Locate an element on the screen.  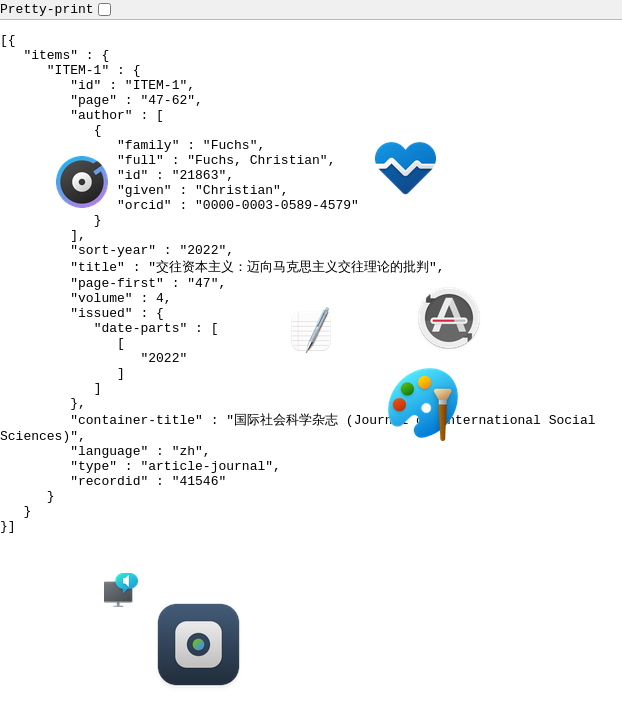
check for and install system software updates is located at coordinates (449, 318).